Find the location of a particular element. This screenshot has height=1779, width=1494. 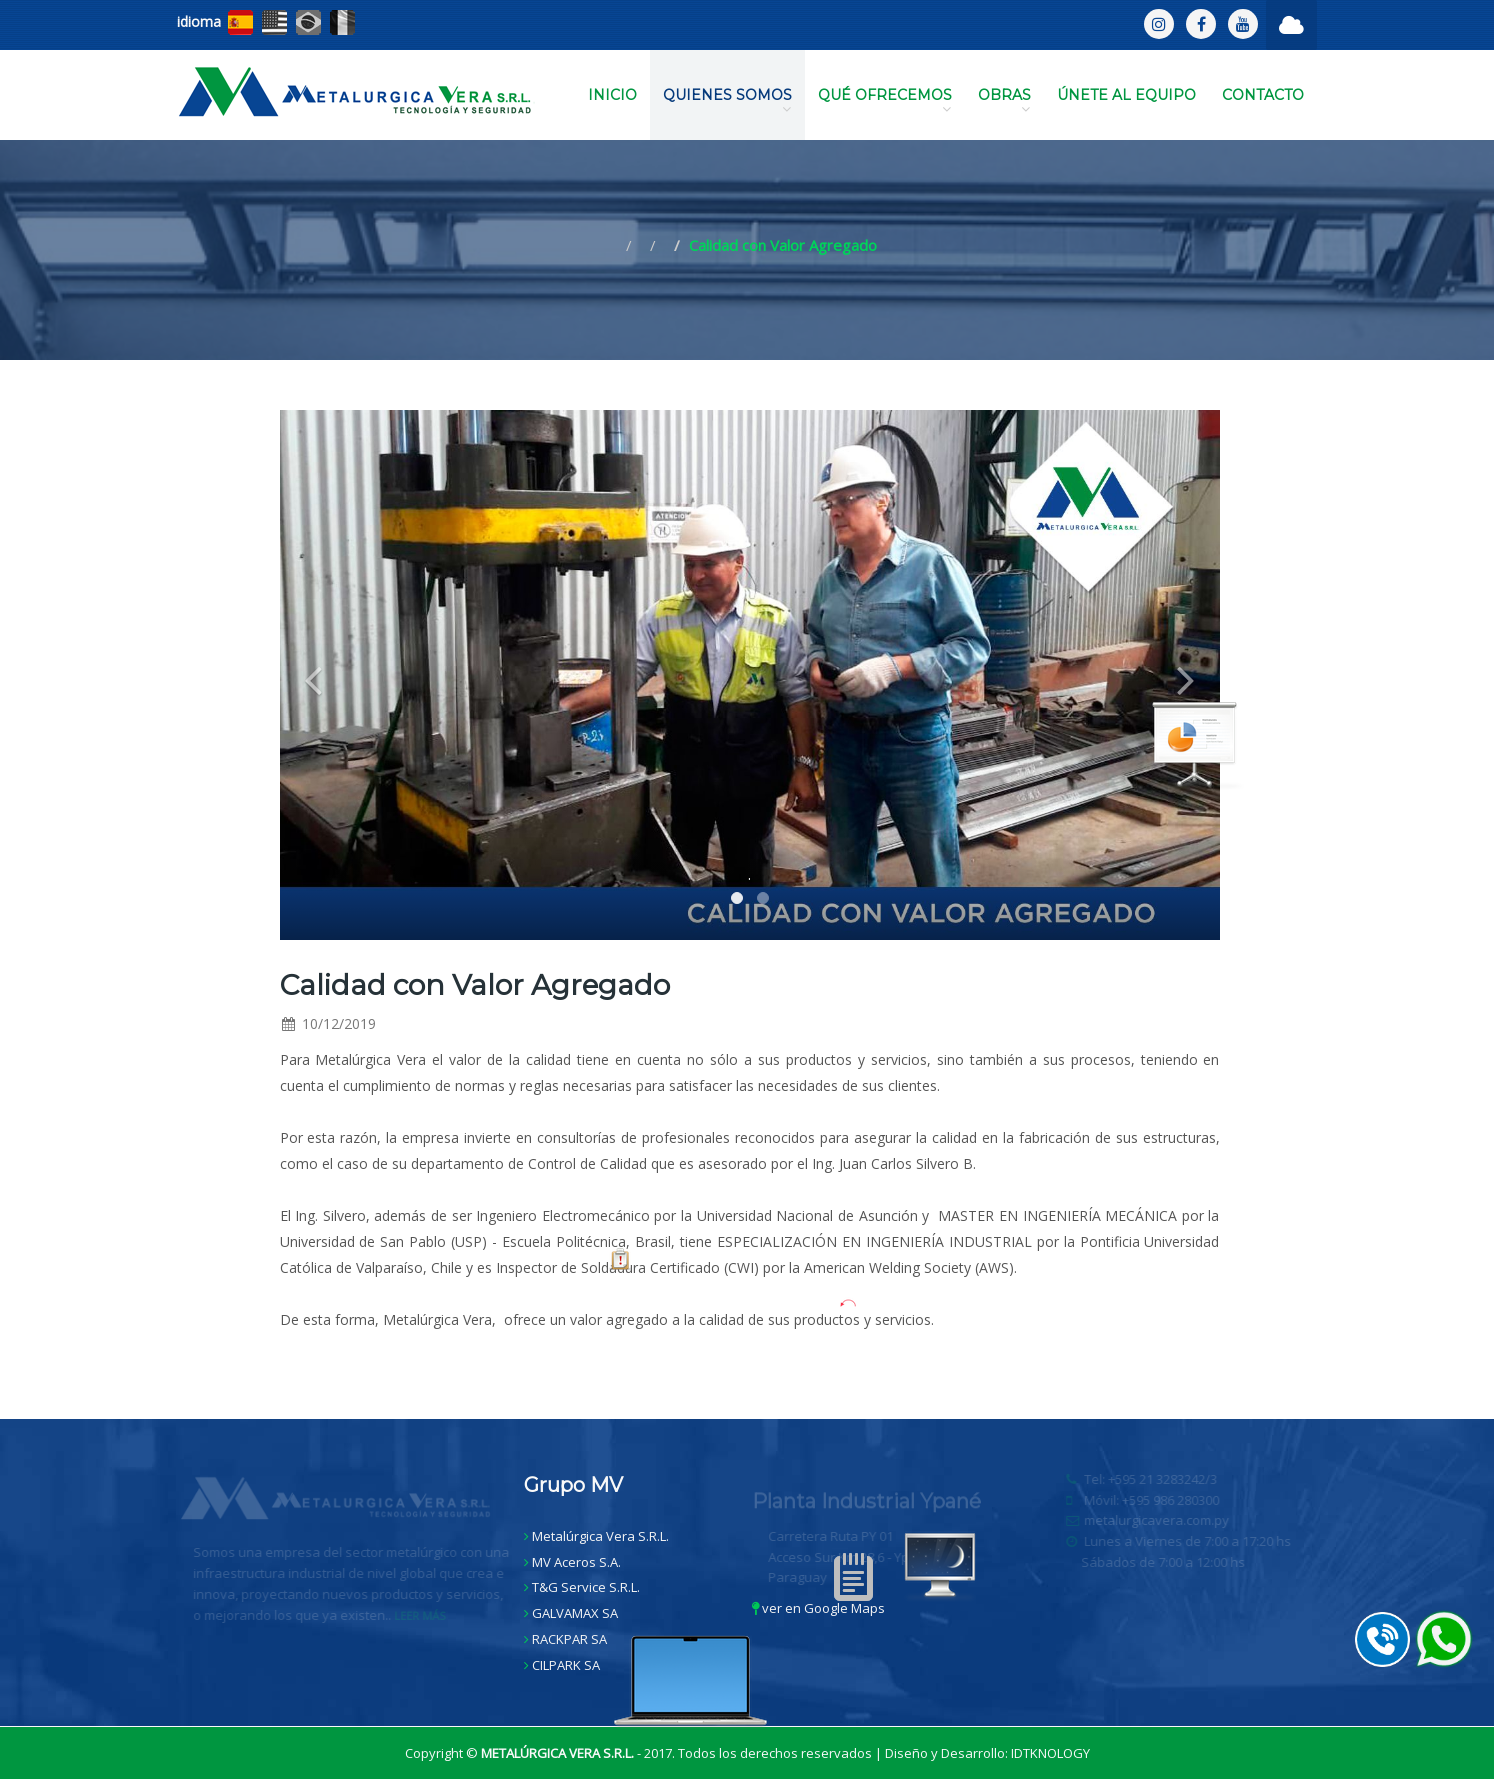

access screensaver settings is located at coordinates (940, 1564).